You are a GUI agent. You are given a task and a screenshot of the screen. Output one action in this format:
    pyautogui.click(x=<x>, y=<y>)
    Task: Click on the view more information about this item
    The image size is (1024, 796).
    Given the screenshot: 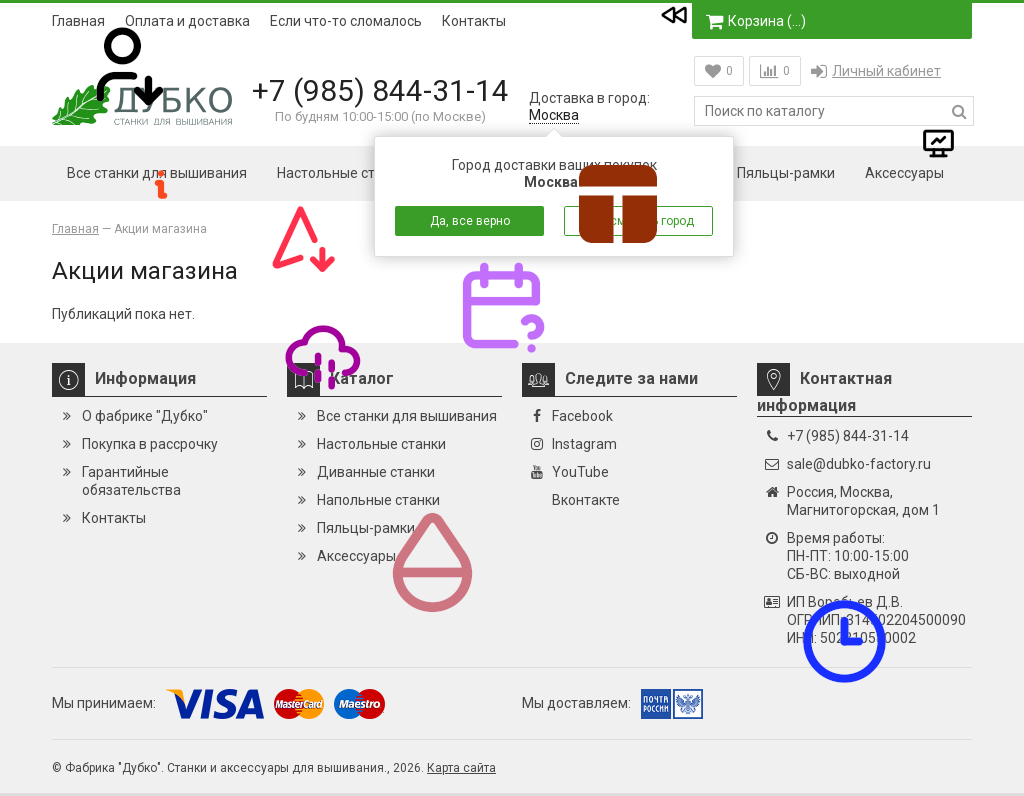 What is the action you would take?
    pyautogui.click(x=161, y=183)
    